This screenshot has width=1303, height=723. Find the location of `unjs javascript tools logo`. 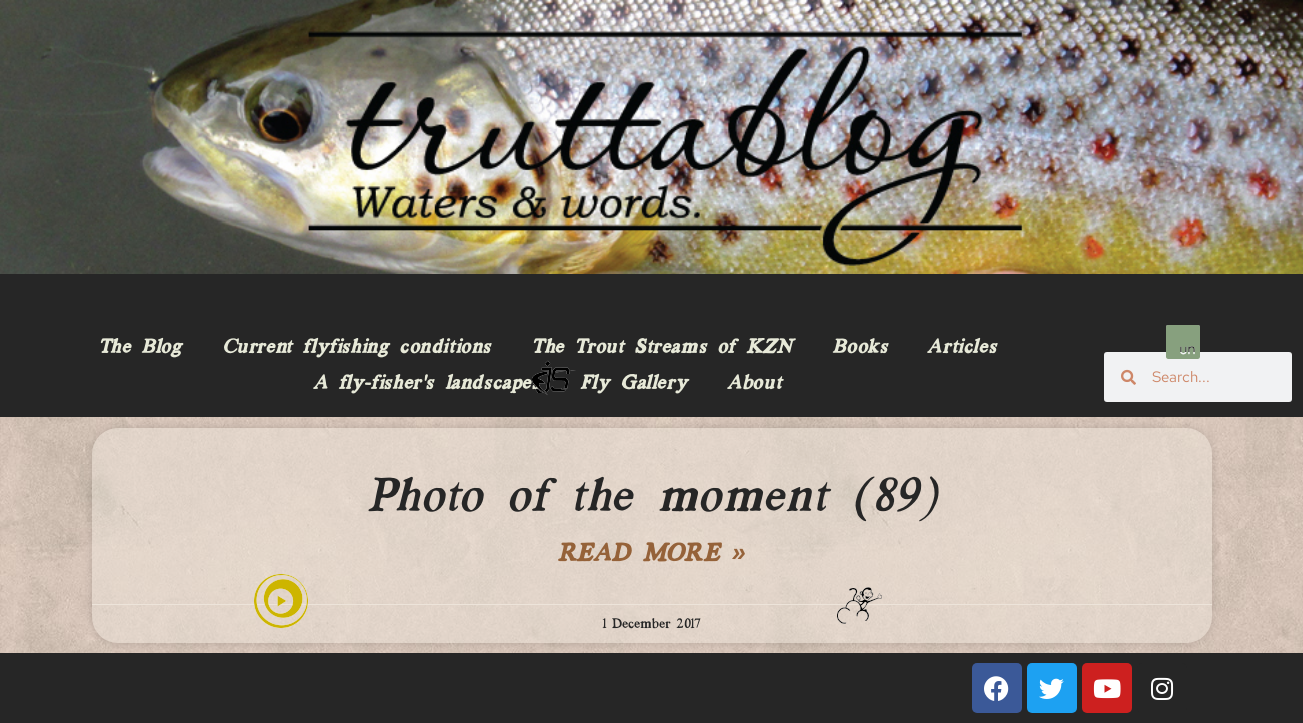

unjs javascript tools logo is located at coordinates (1183, 342).